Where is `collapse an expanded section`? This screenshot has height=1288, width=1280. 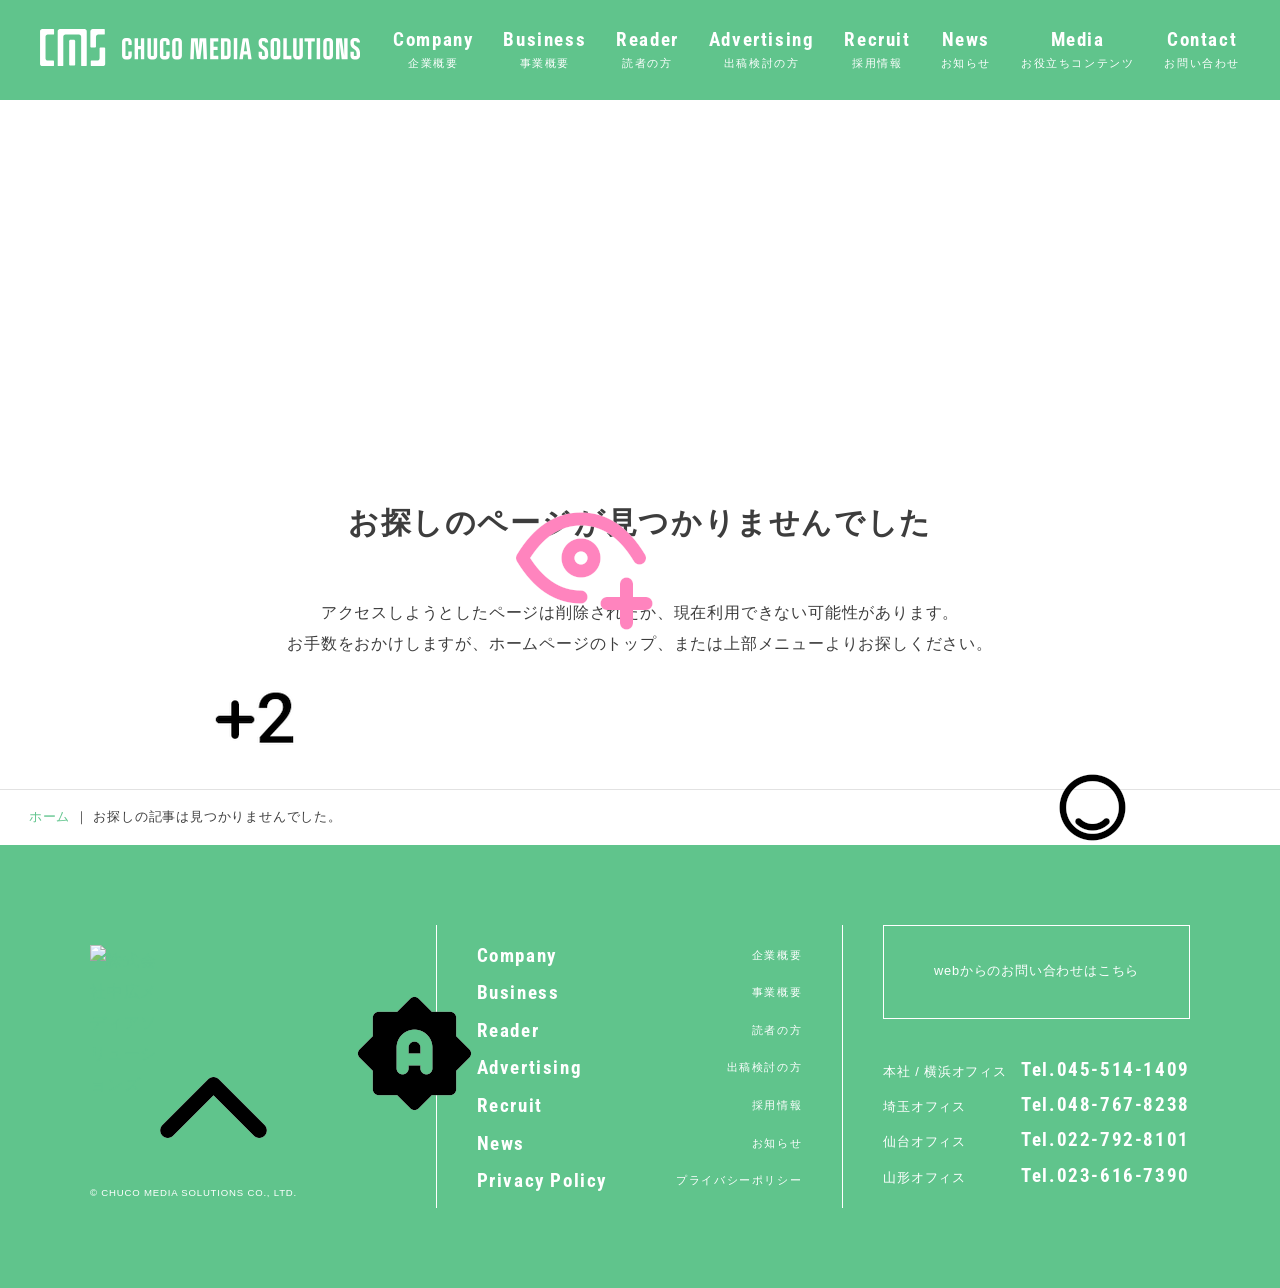 collapse an expanded section is located at coordinates (213, 1107).